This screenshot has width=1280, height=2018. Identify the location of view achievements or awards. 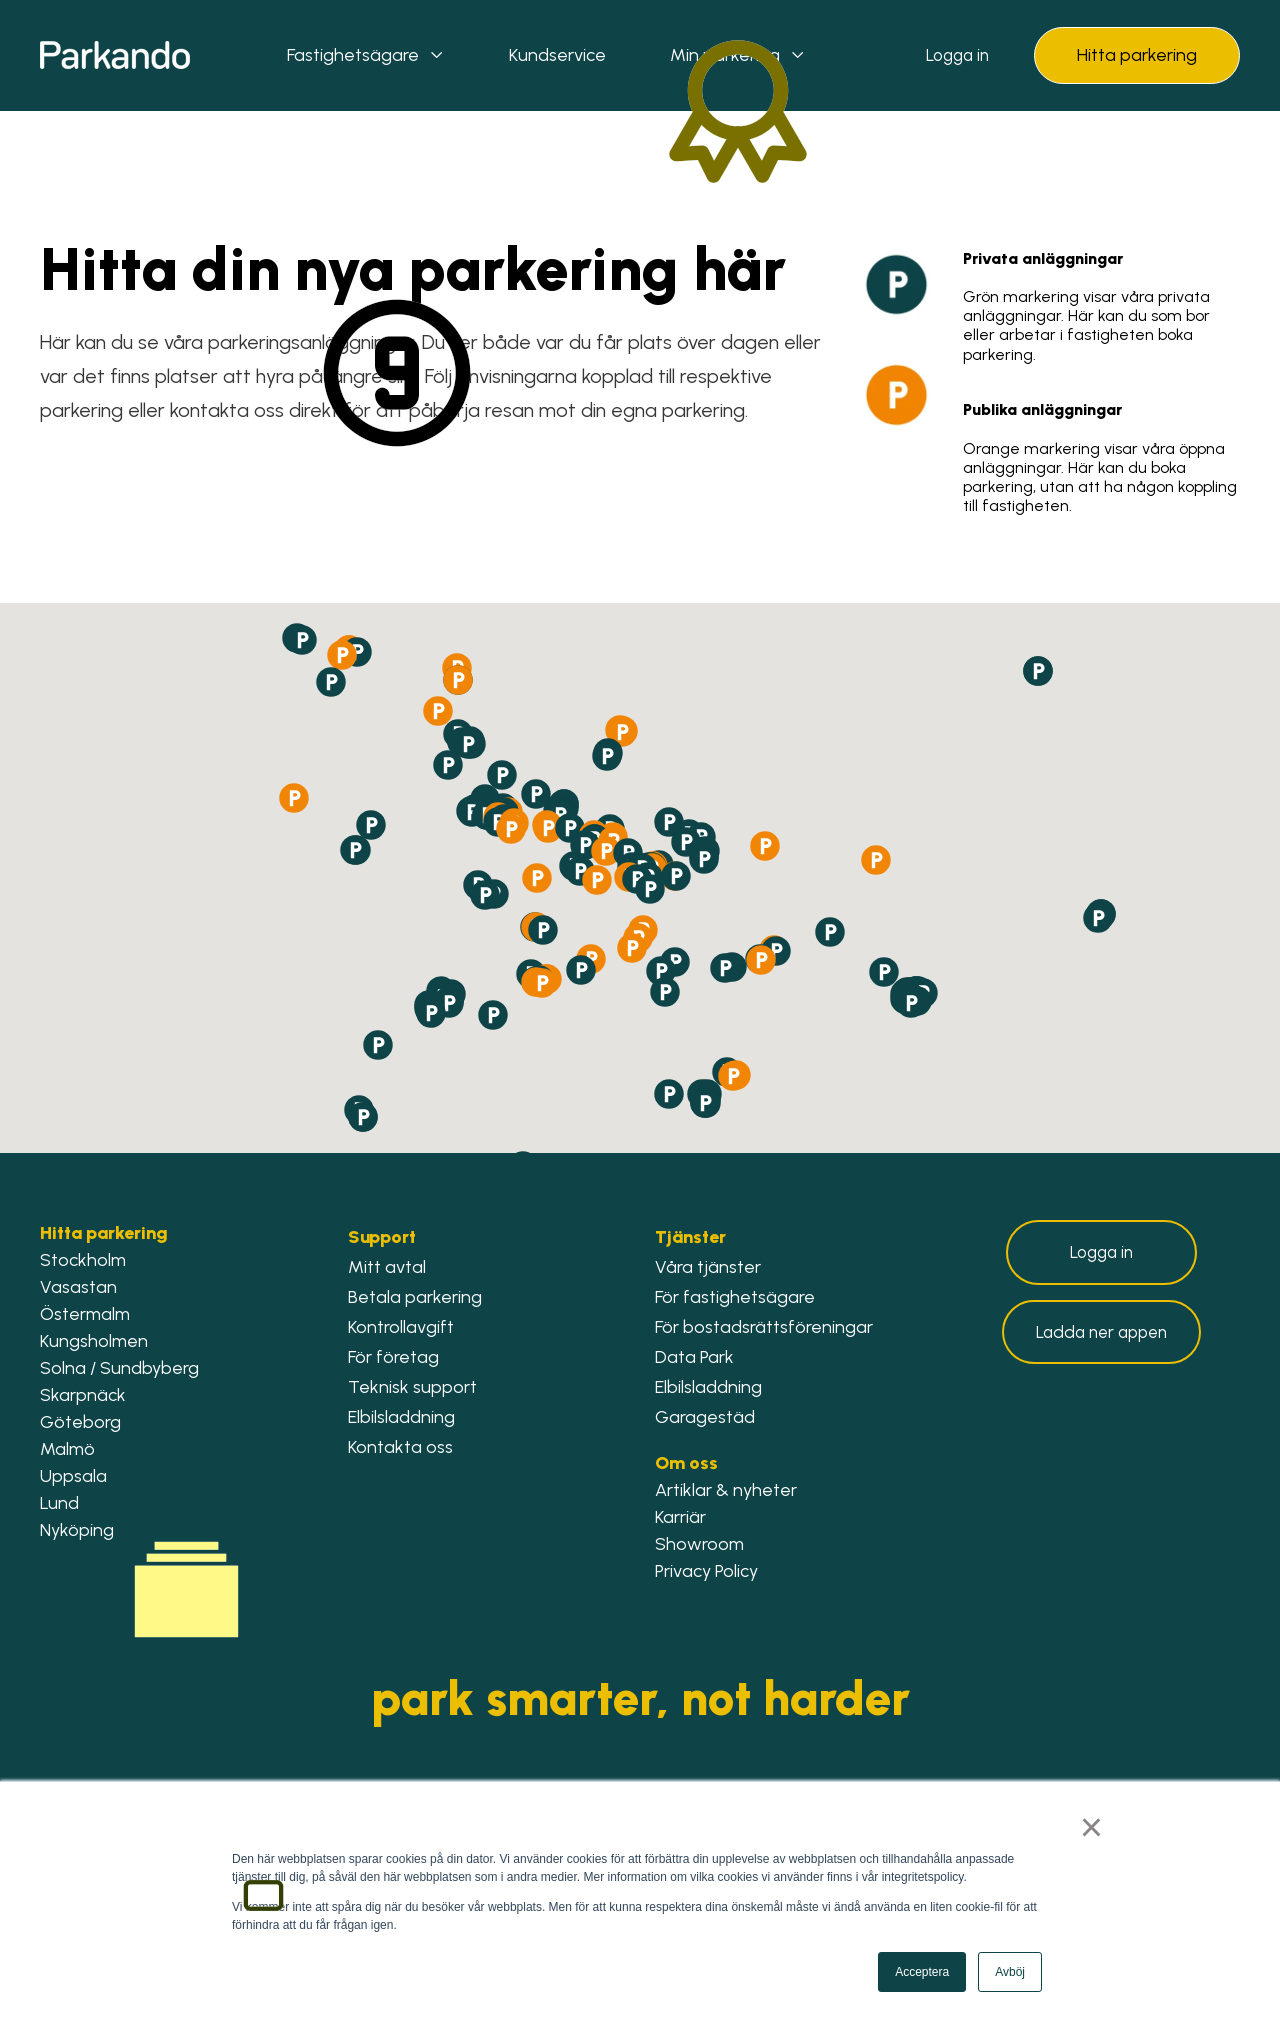
(738, 112).